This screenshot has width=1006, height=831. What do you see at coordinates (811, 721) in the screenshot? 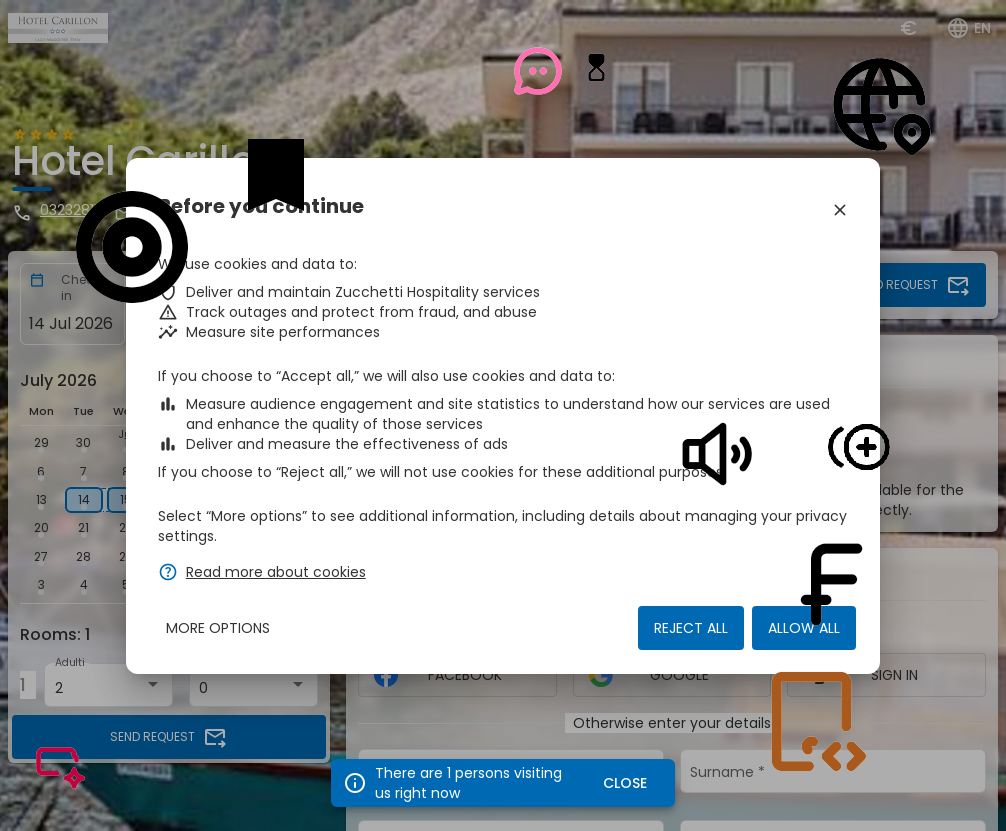
I see `access tablet developer tools` at bounding box center [811, 721].